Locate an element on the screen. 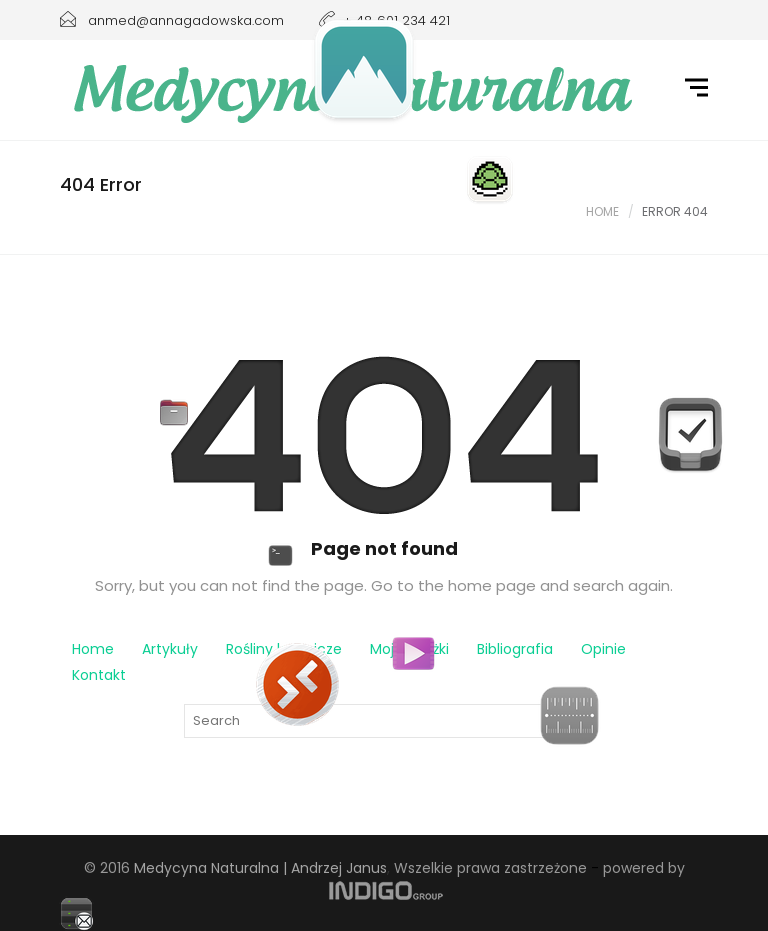  open remote desktop connection is located at coordinates (297, 684).